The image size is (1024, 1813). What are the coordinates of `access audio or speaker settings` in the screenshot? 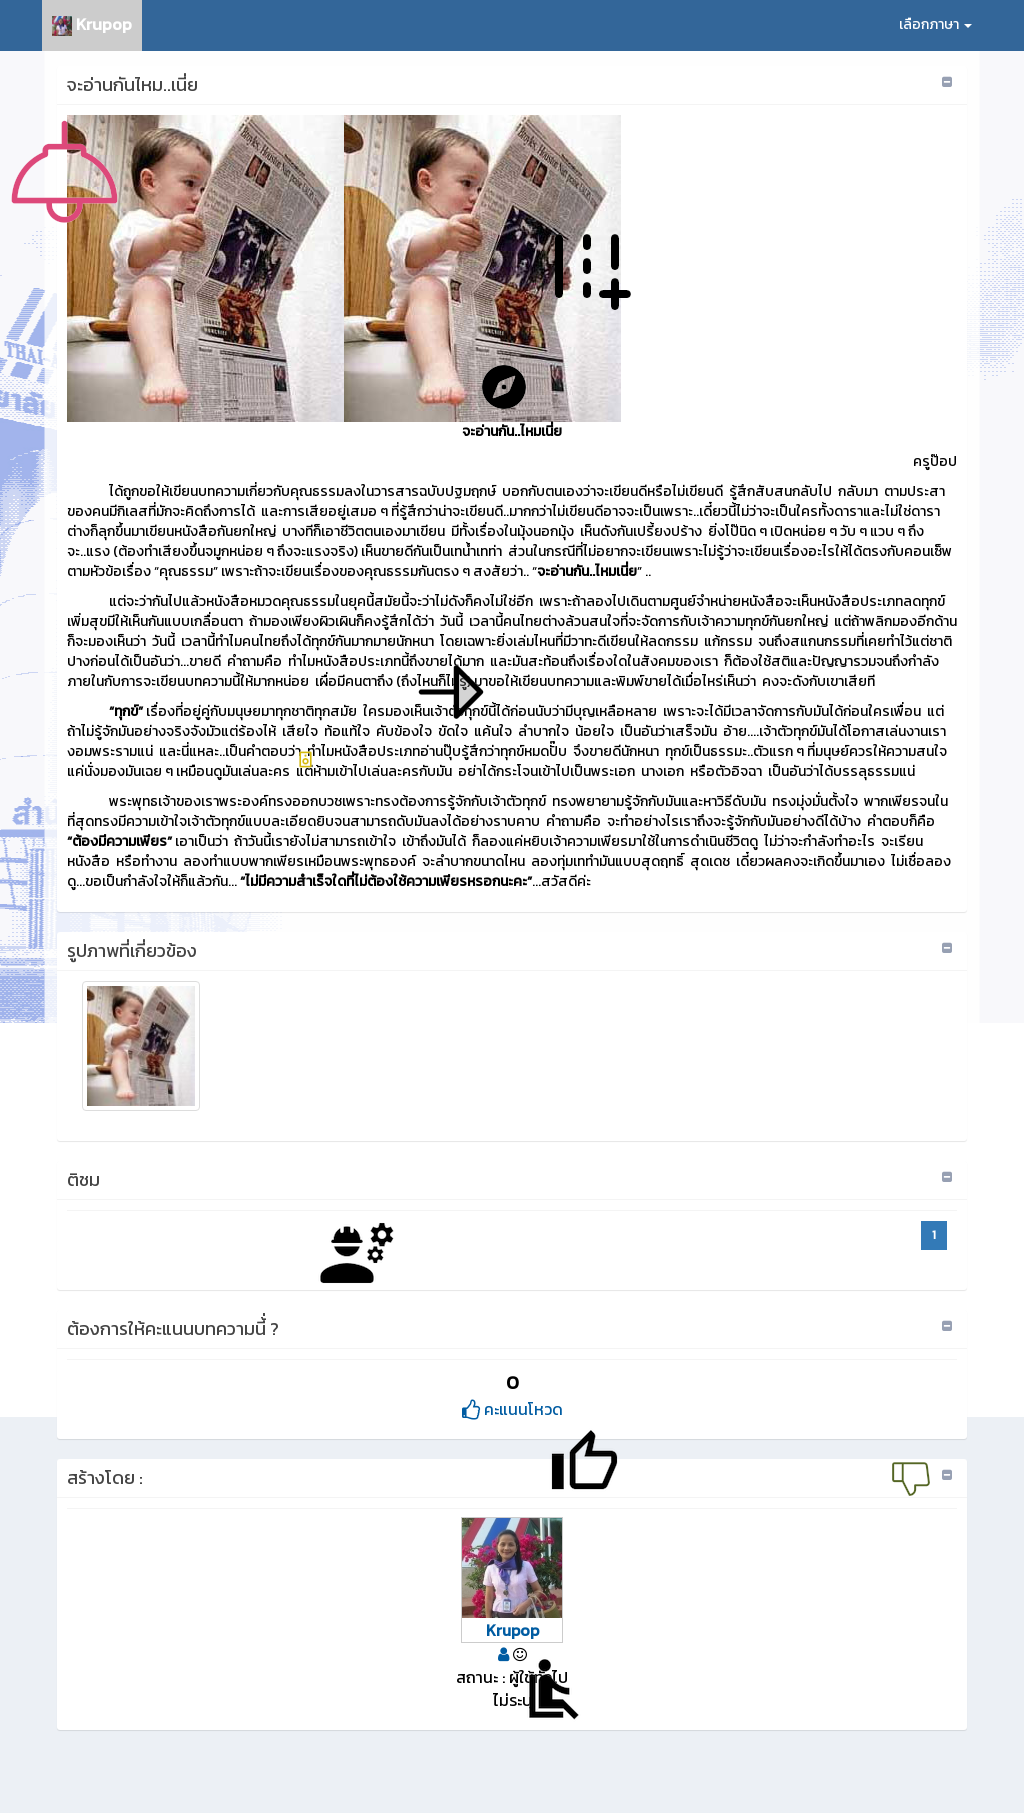 It's located at (305, 759).